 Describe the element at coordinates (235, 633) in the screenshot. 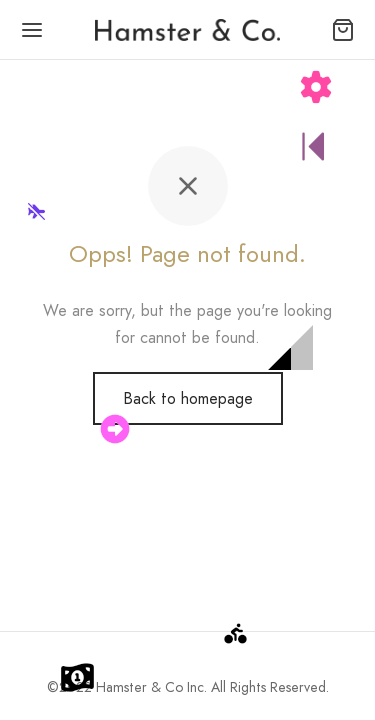

I see `access cycling or bike-related features` at that location.